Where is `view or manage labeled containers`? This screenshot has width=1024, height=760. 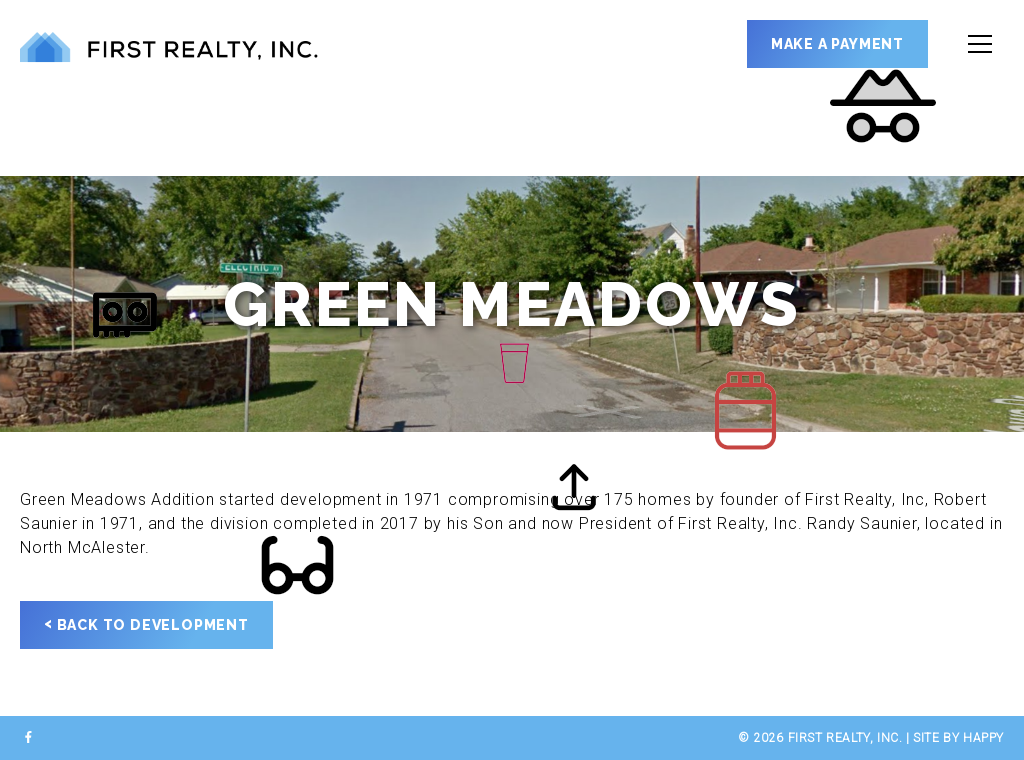 view or manage labeled containers is located at coordinates (745, 410).